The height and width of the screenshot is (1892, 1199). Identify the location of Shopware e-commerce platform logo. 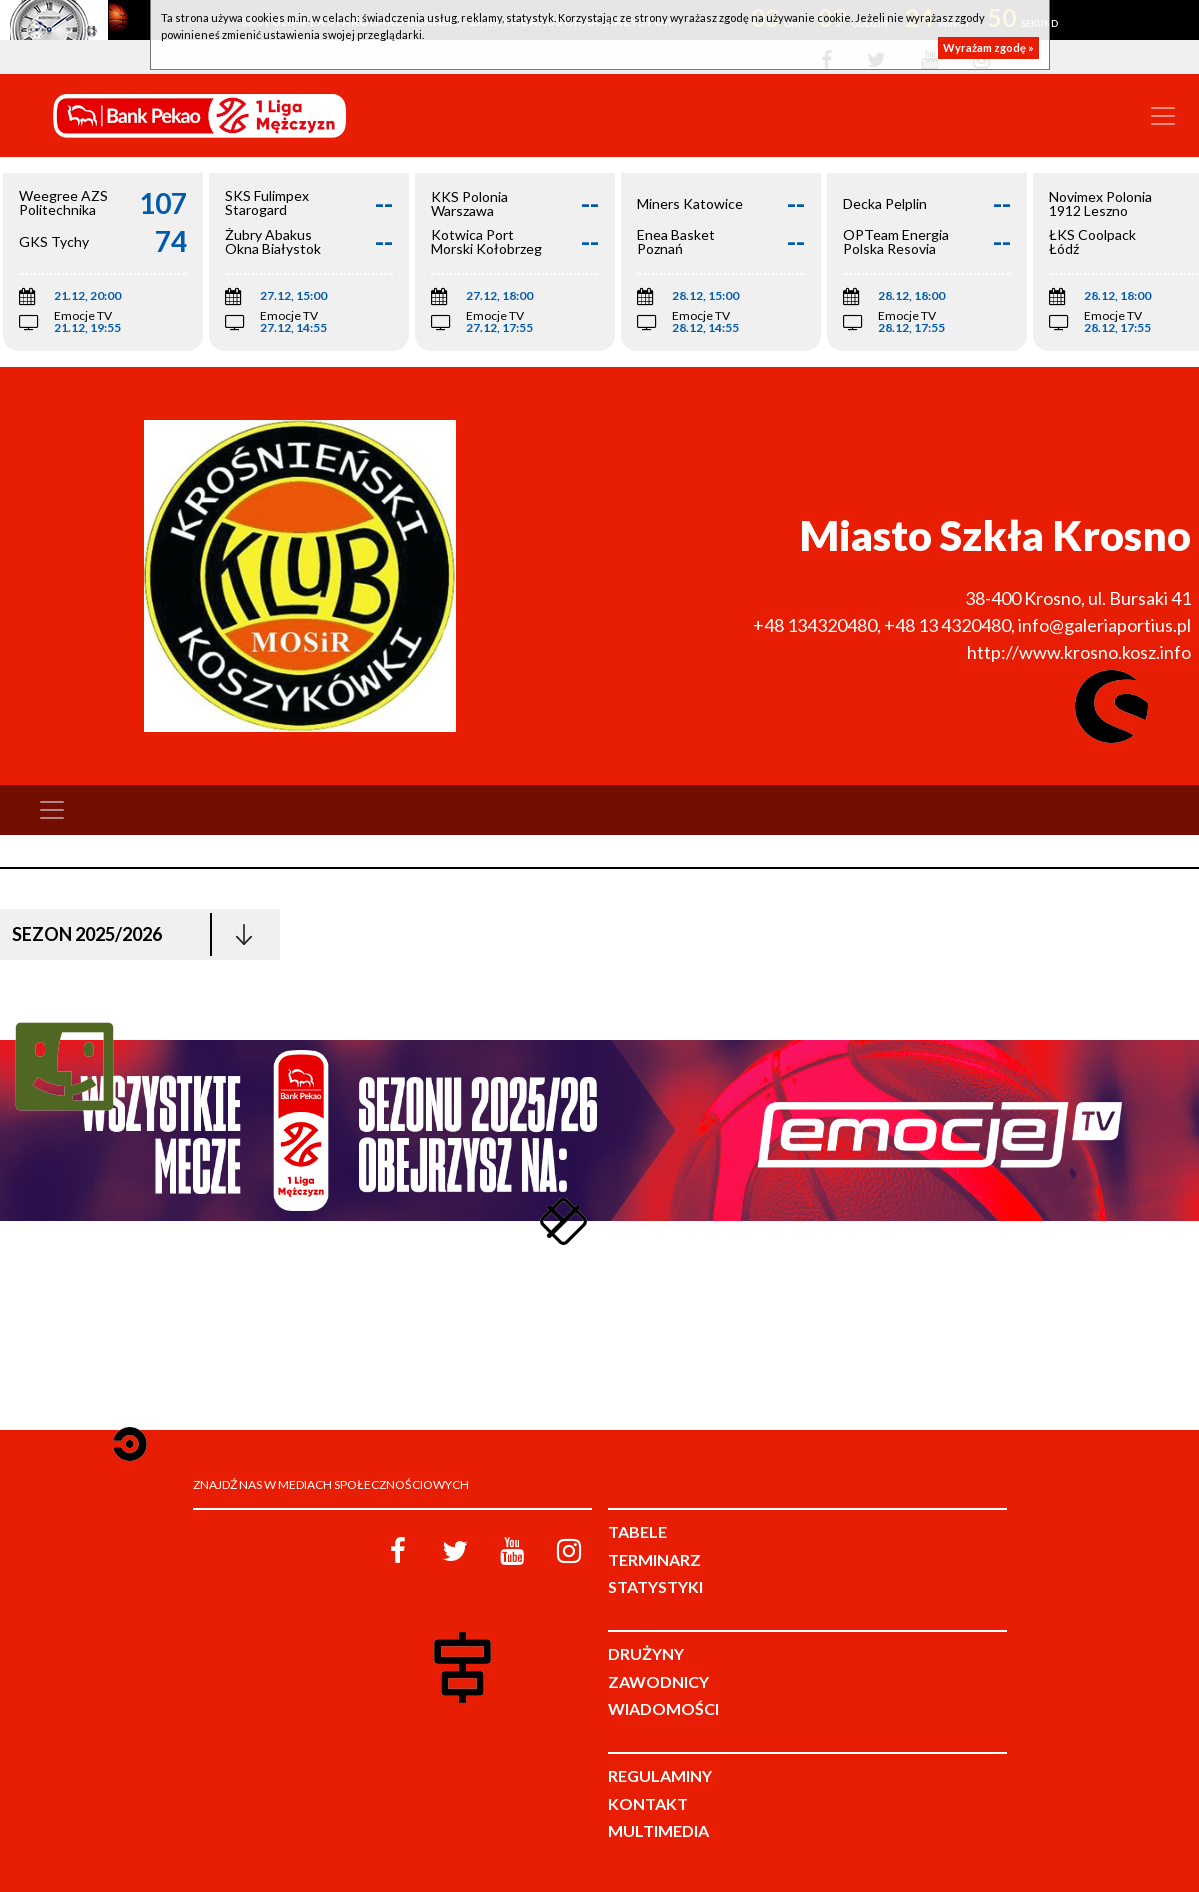
(1111, 706).